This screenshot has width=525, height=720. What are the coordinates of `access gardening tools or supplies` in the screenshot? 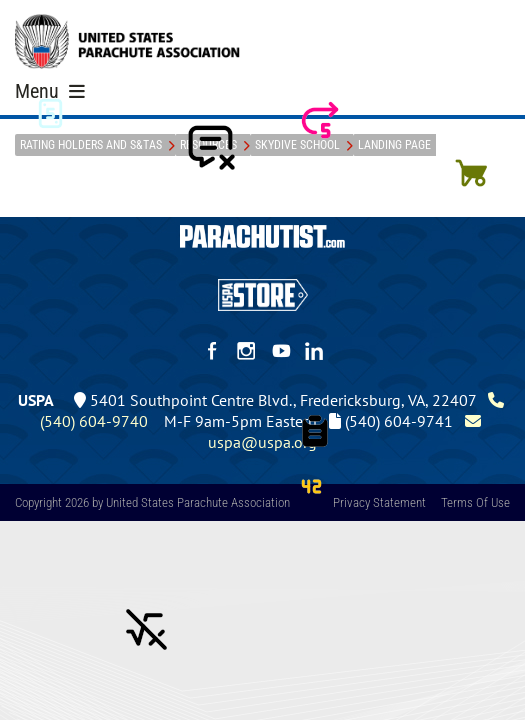 It's located at (472, 173).